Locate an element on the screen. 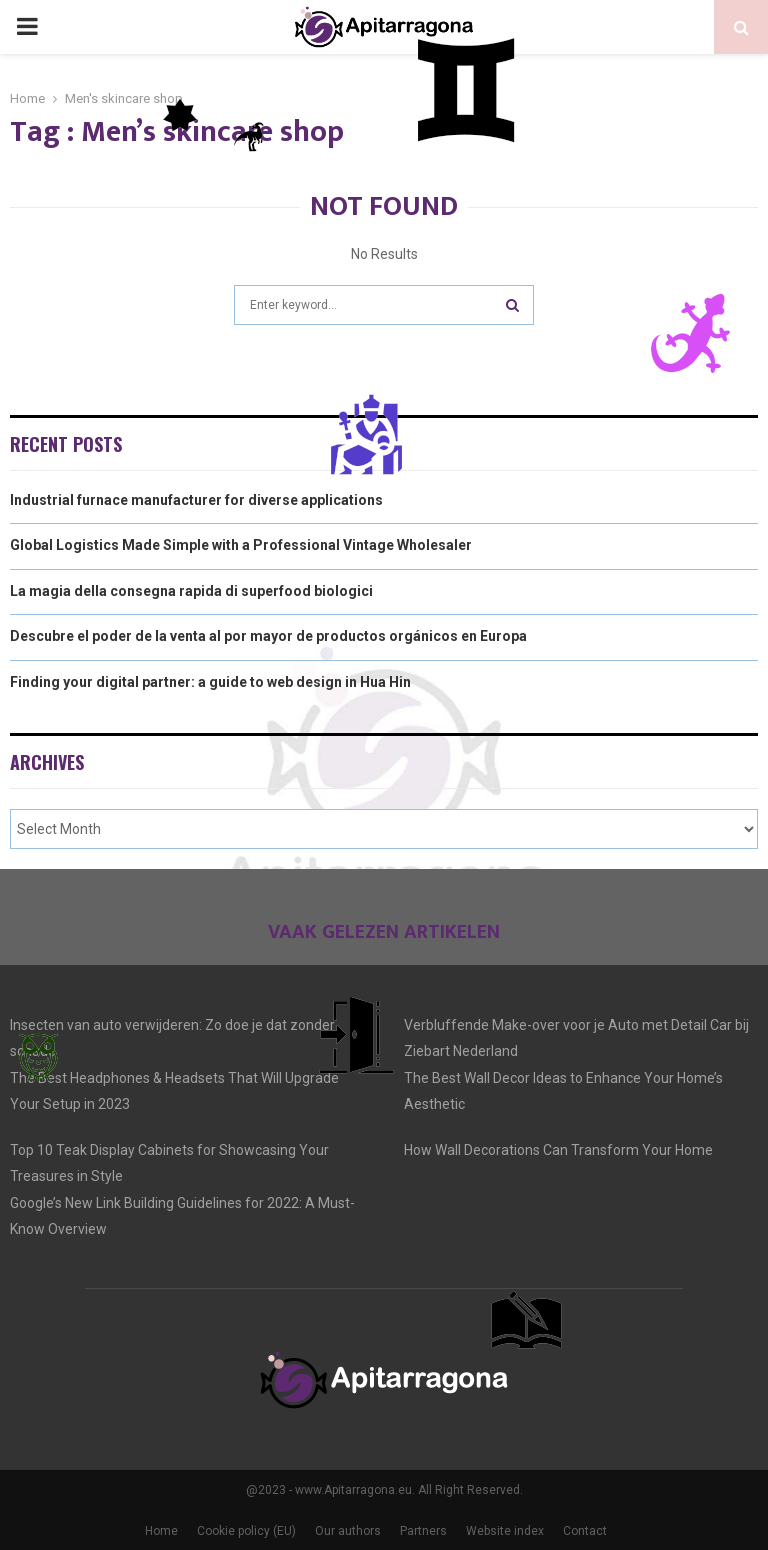 The width and height of the screenshot is (768, 1550). exit or log out of the current session is located at coordinates (356, 1034).